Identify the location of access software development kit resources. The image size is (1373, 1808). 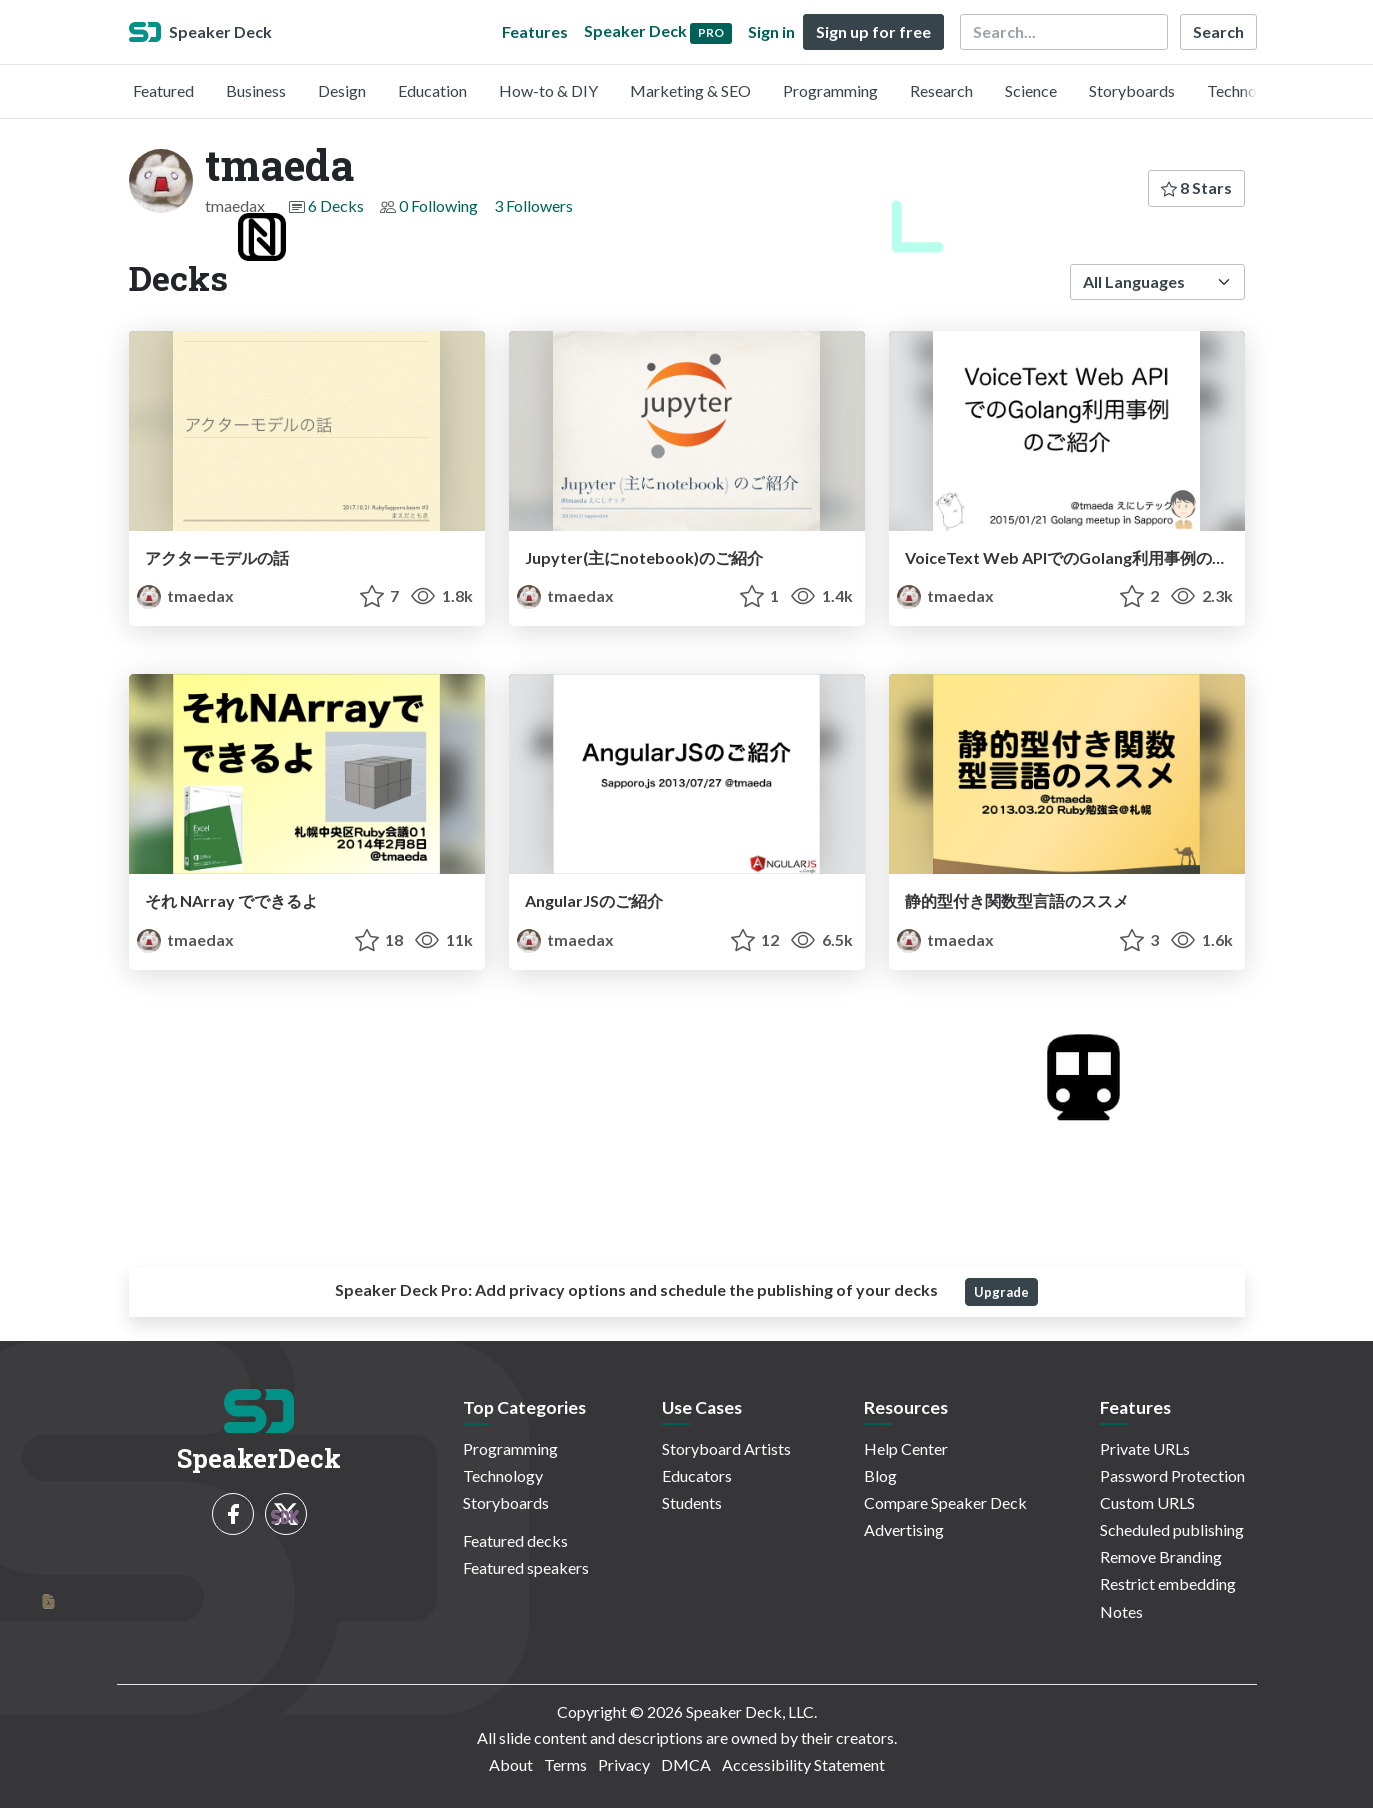
(285, 1517).